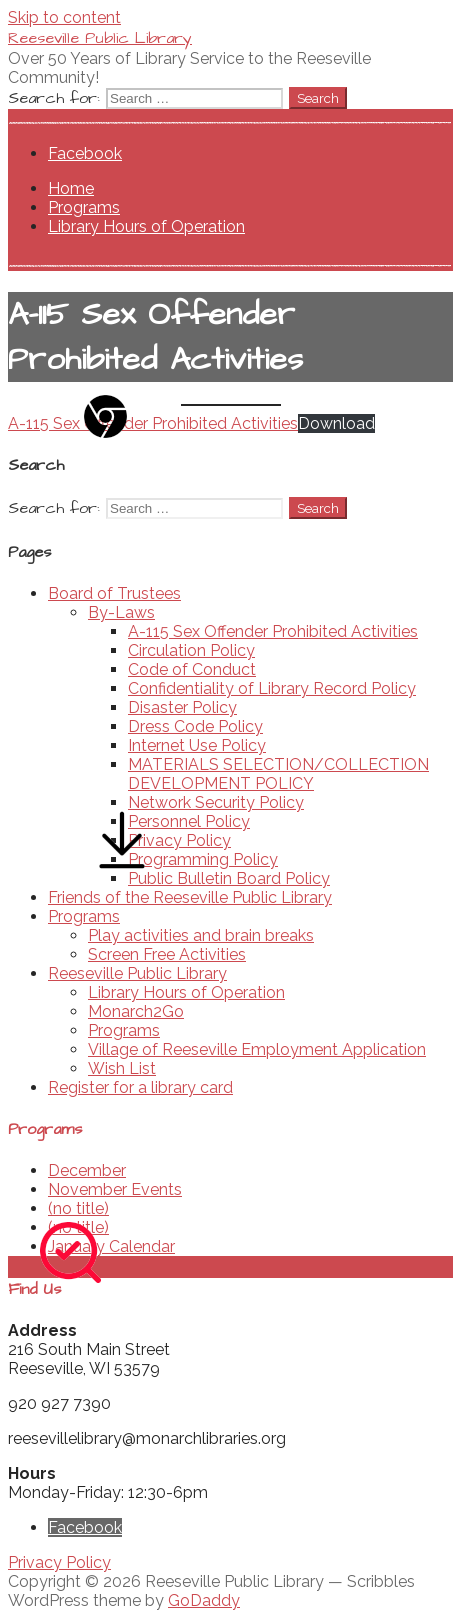  Describe the element at coordinates (122, 840) in the screenshot. I see `move item to bottom of list` at that location.